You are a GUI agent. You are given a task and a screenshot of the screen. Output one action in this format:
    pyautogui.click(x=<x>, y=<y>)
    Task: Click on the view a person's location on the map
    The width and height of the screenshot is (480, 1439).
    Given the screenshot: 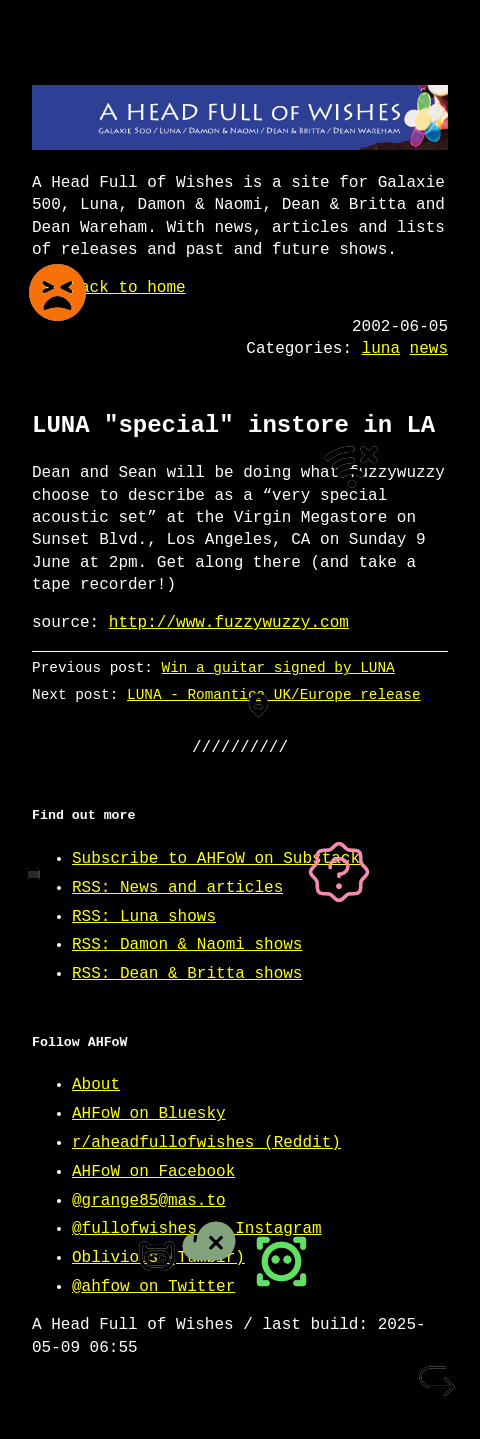 What is the action you would take?
    pyautogui.click(x=258, y=705)
    